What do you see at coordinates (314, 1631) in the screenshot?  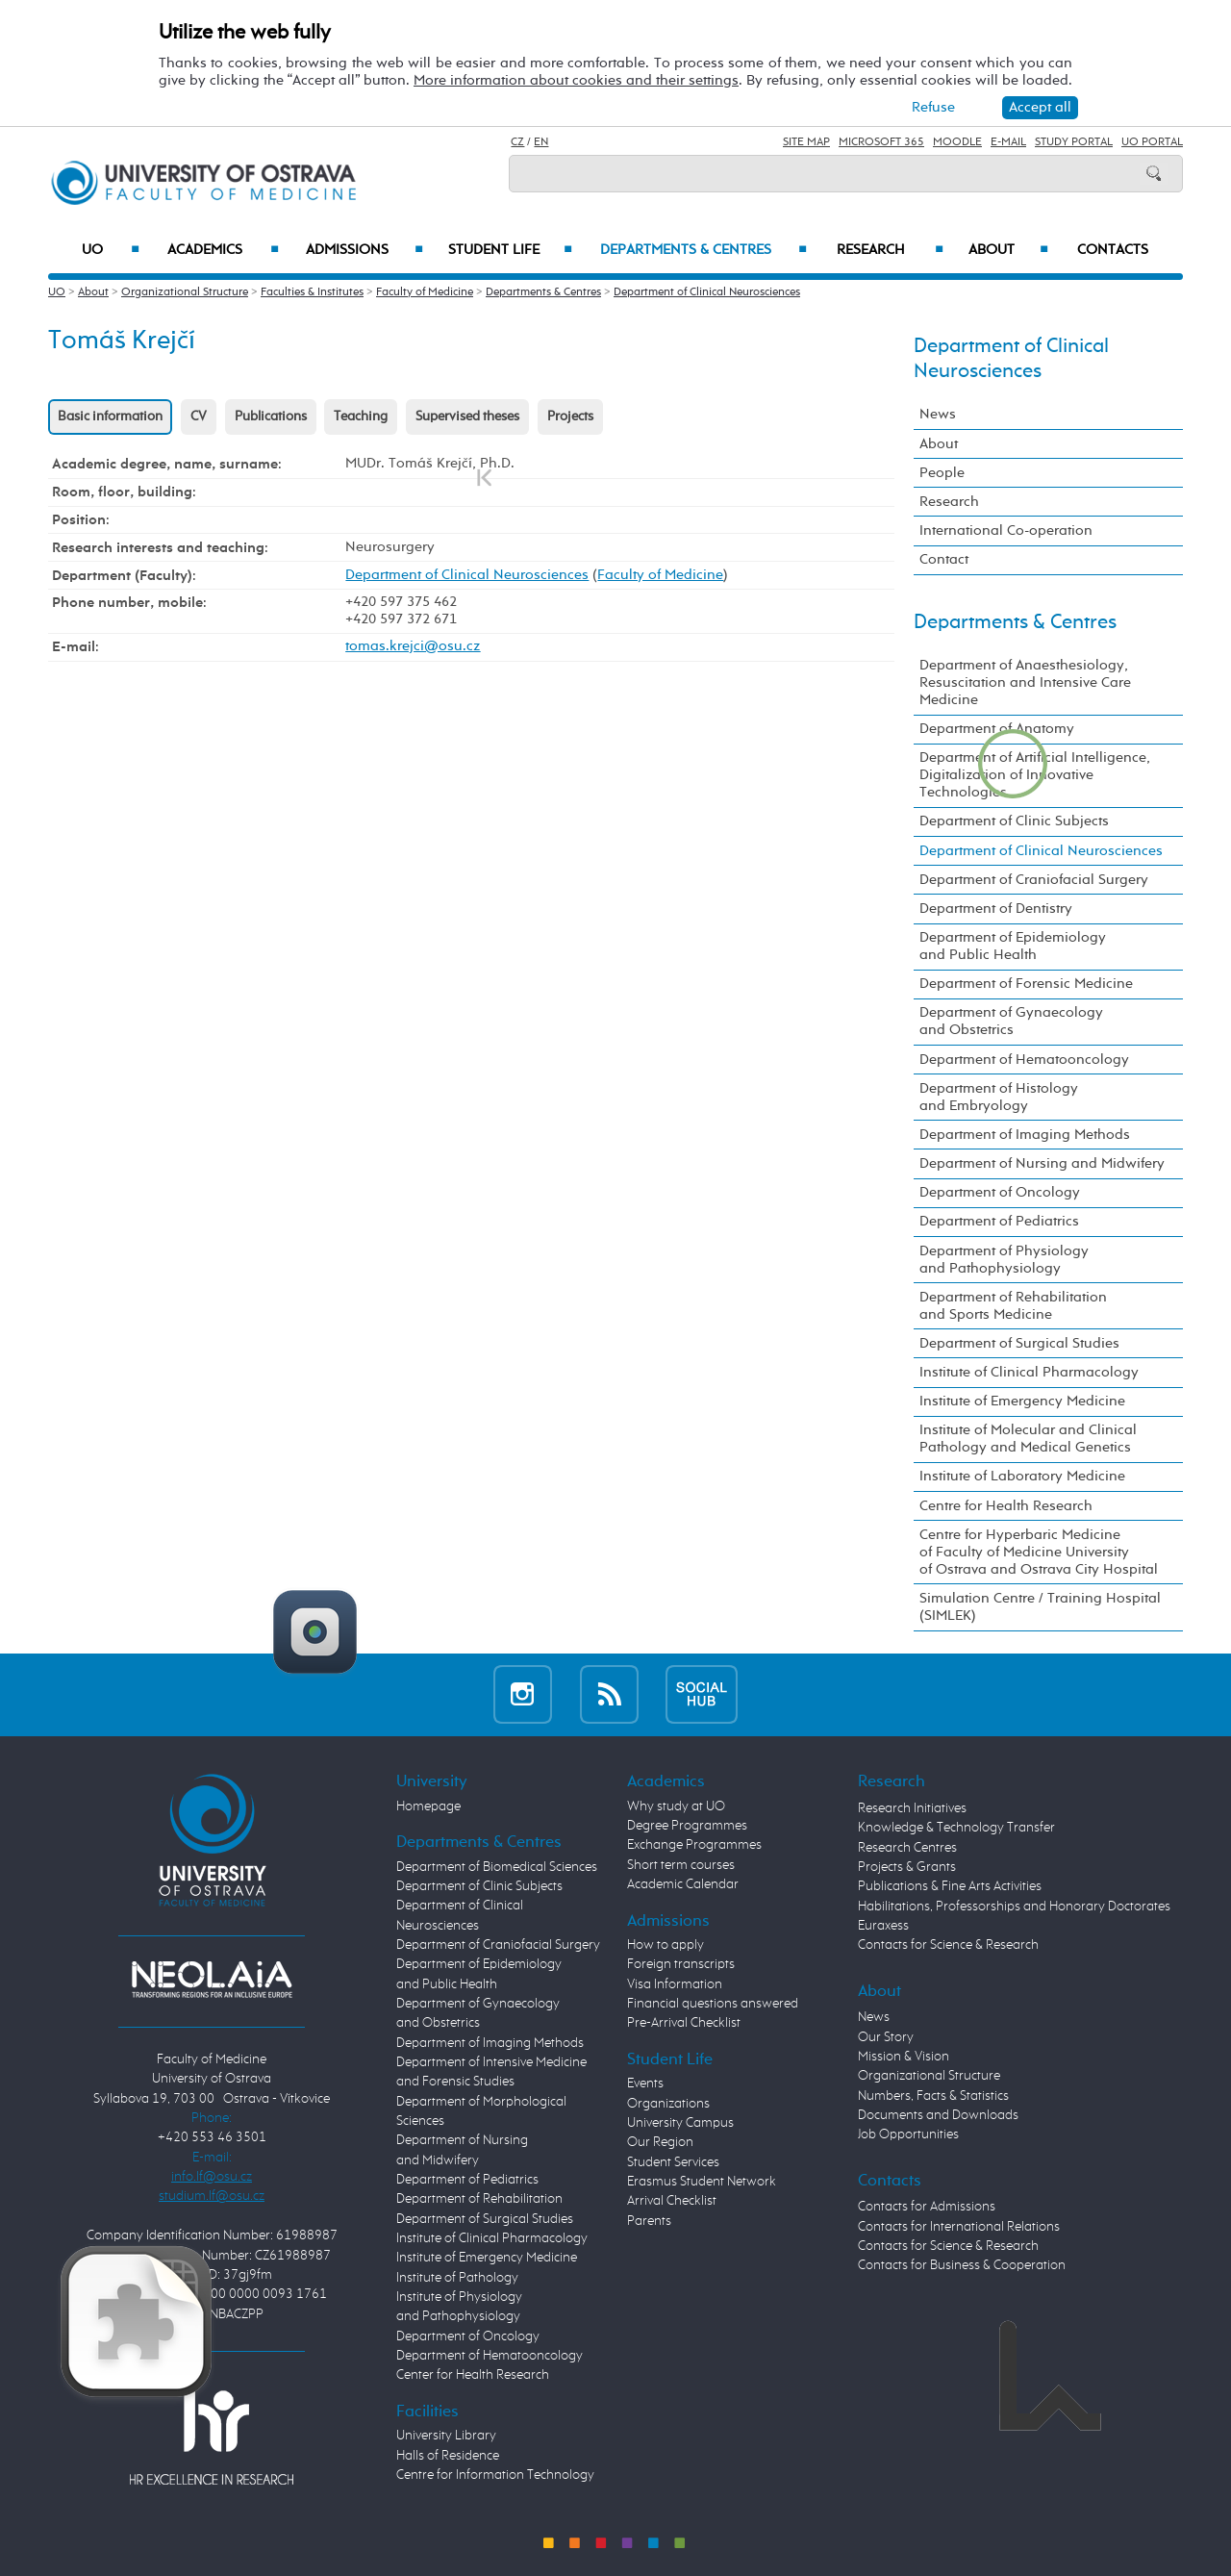 I see `open fondo wallpaper app` at bounding box center [314, 1631].